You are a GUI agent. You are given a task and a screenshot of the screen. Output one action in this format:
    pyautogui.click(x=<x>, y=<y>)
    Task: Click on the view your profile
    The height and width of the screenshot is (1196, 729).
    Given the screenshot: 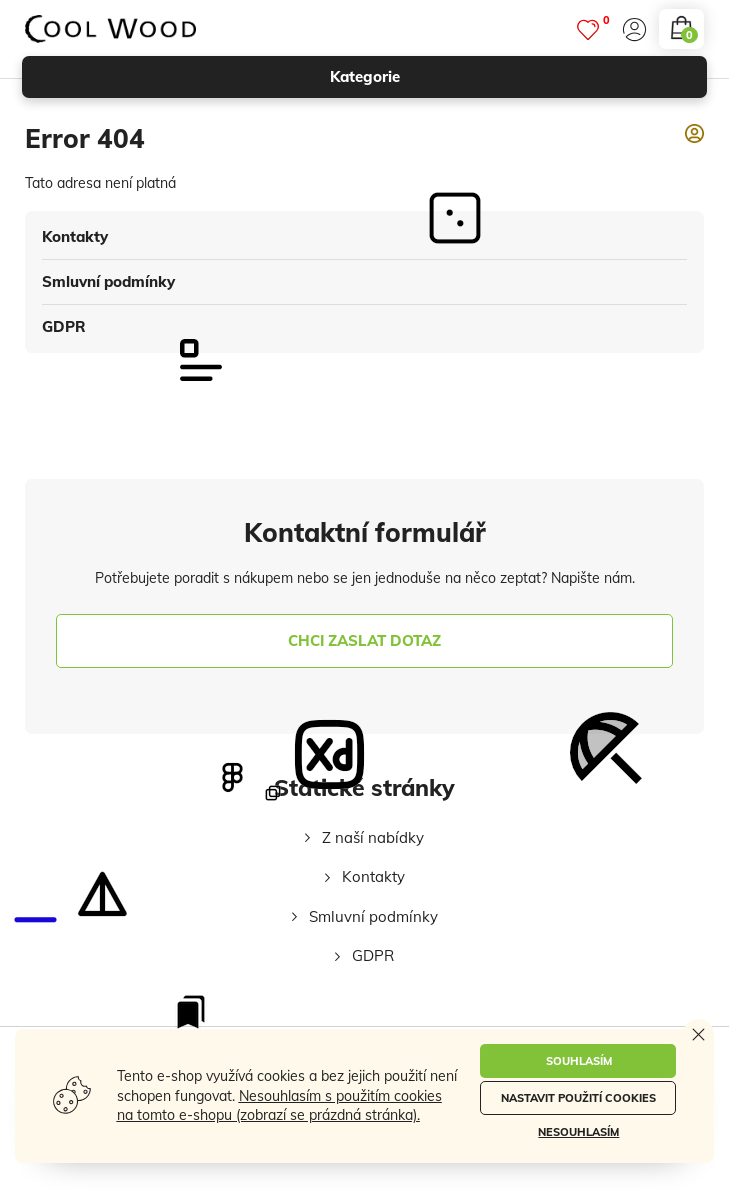 What is the action you would take?
    pyautogui.click(x=694, y=133)
    